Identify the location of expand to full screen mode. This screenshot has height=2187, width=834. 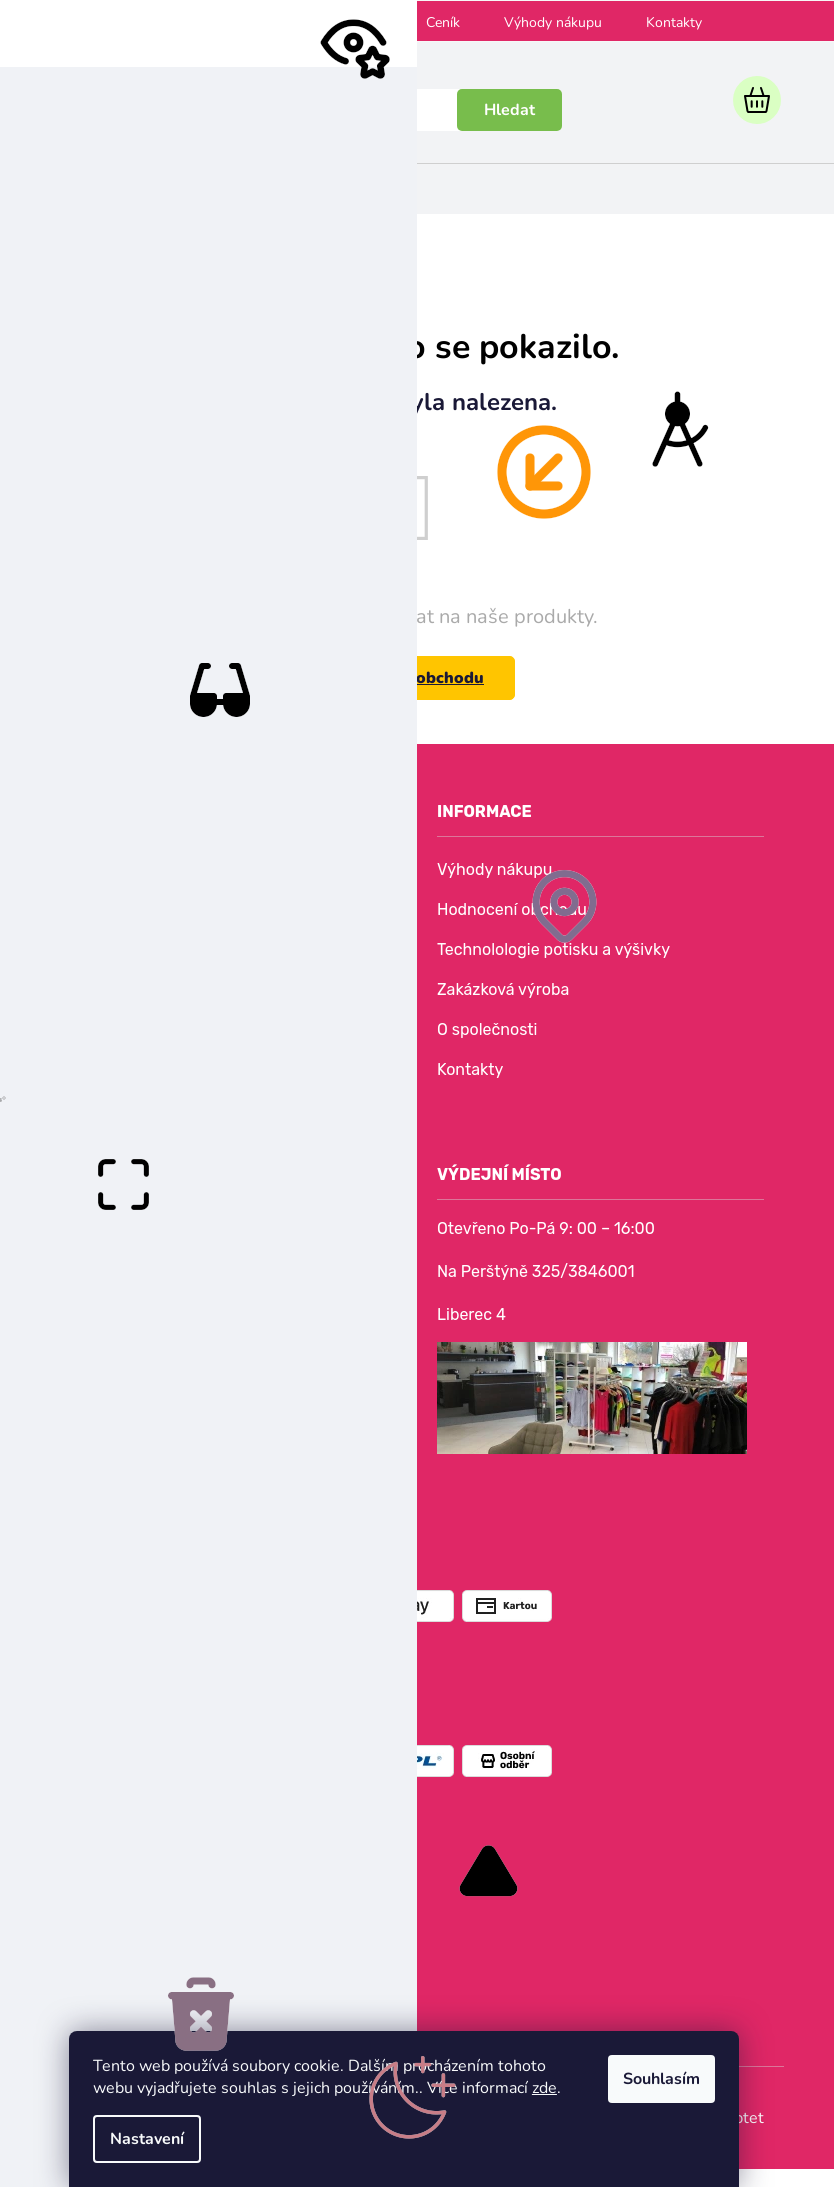
(123, 1184).